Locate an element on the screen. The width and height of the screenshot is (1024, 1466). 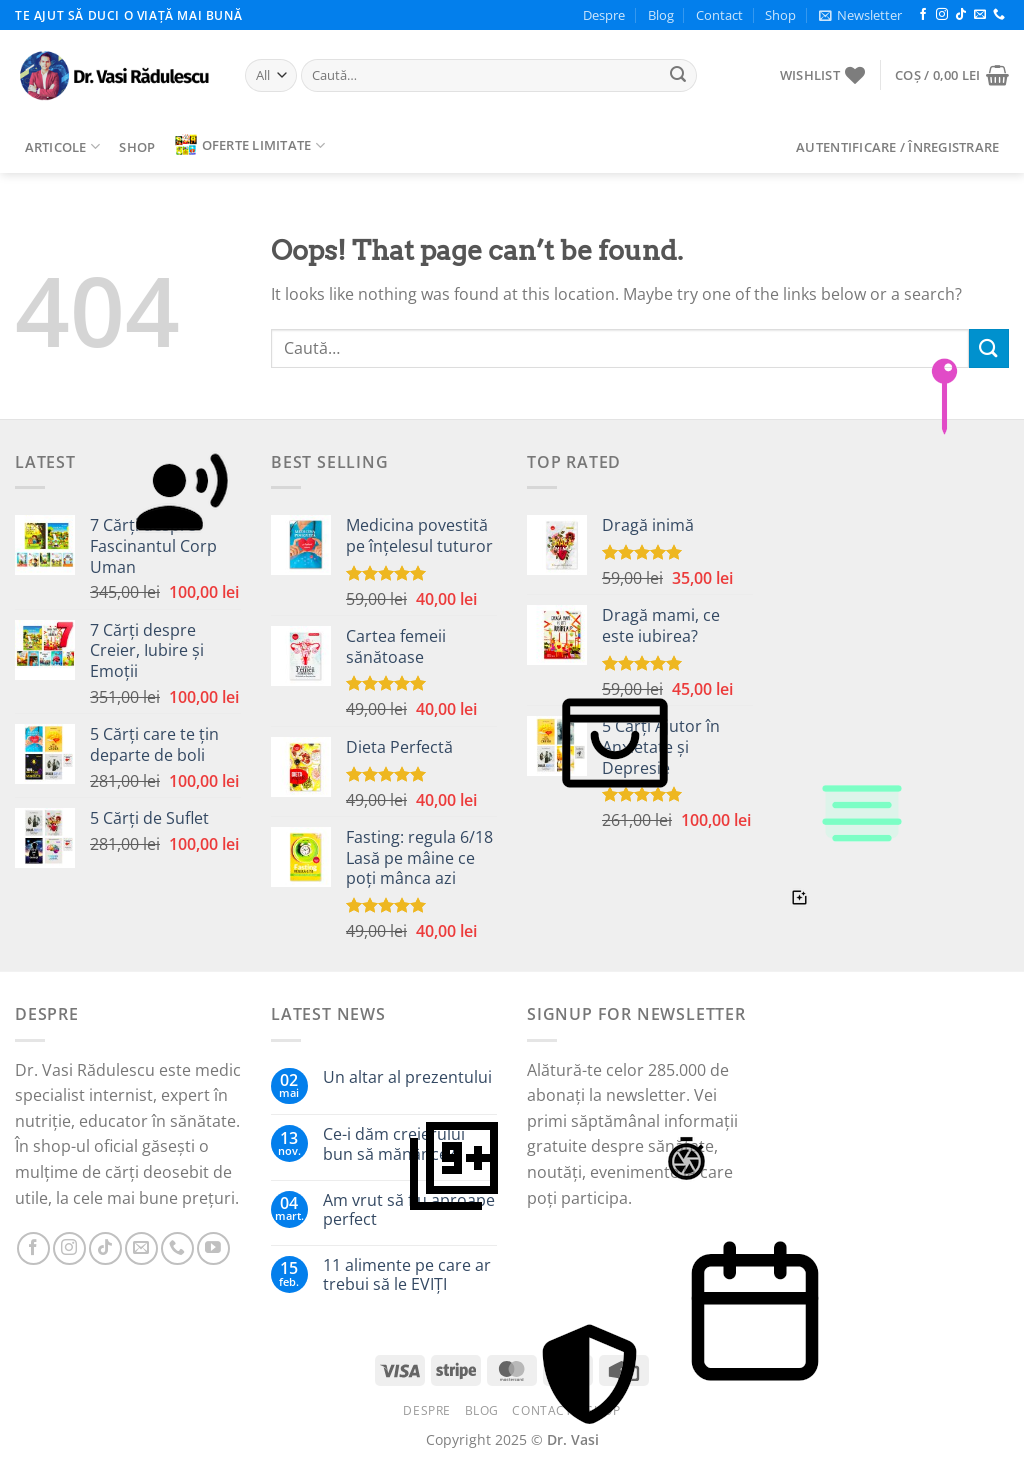
center align text is located at coordinates (862, 815).